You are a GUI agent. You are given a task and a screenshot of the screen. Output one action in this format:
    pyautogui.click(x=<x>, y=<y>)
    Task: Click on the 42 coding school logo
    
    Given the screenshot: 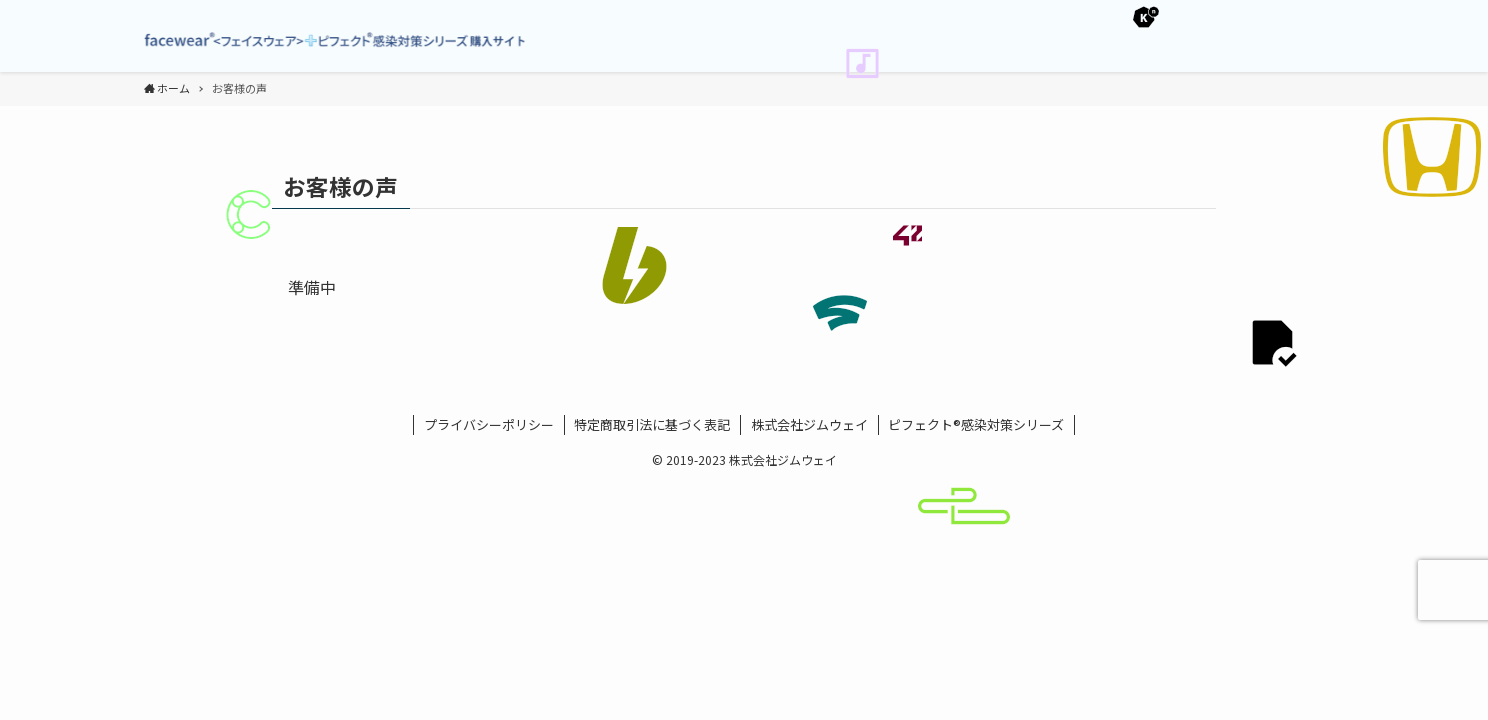 What is the action you would take?
    pyautogui.click(x=907, y=235)
    